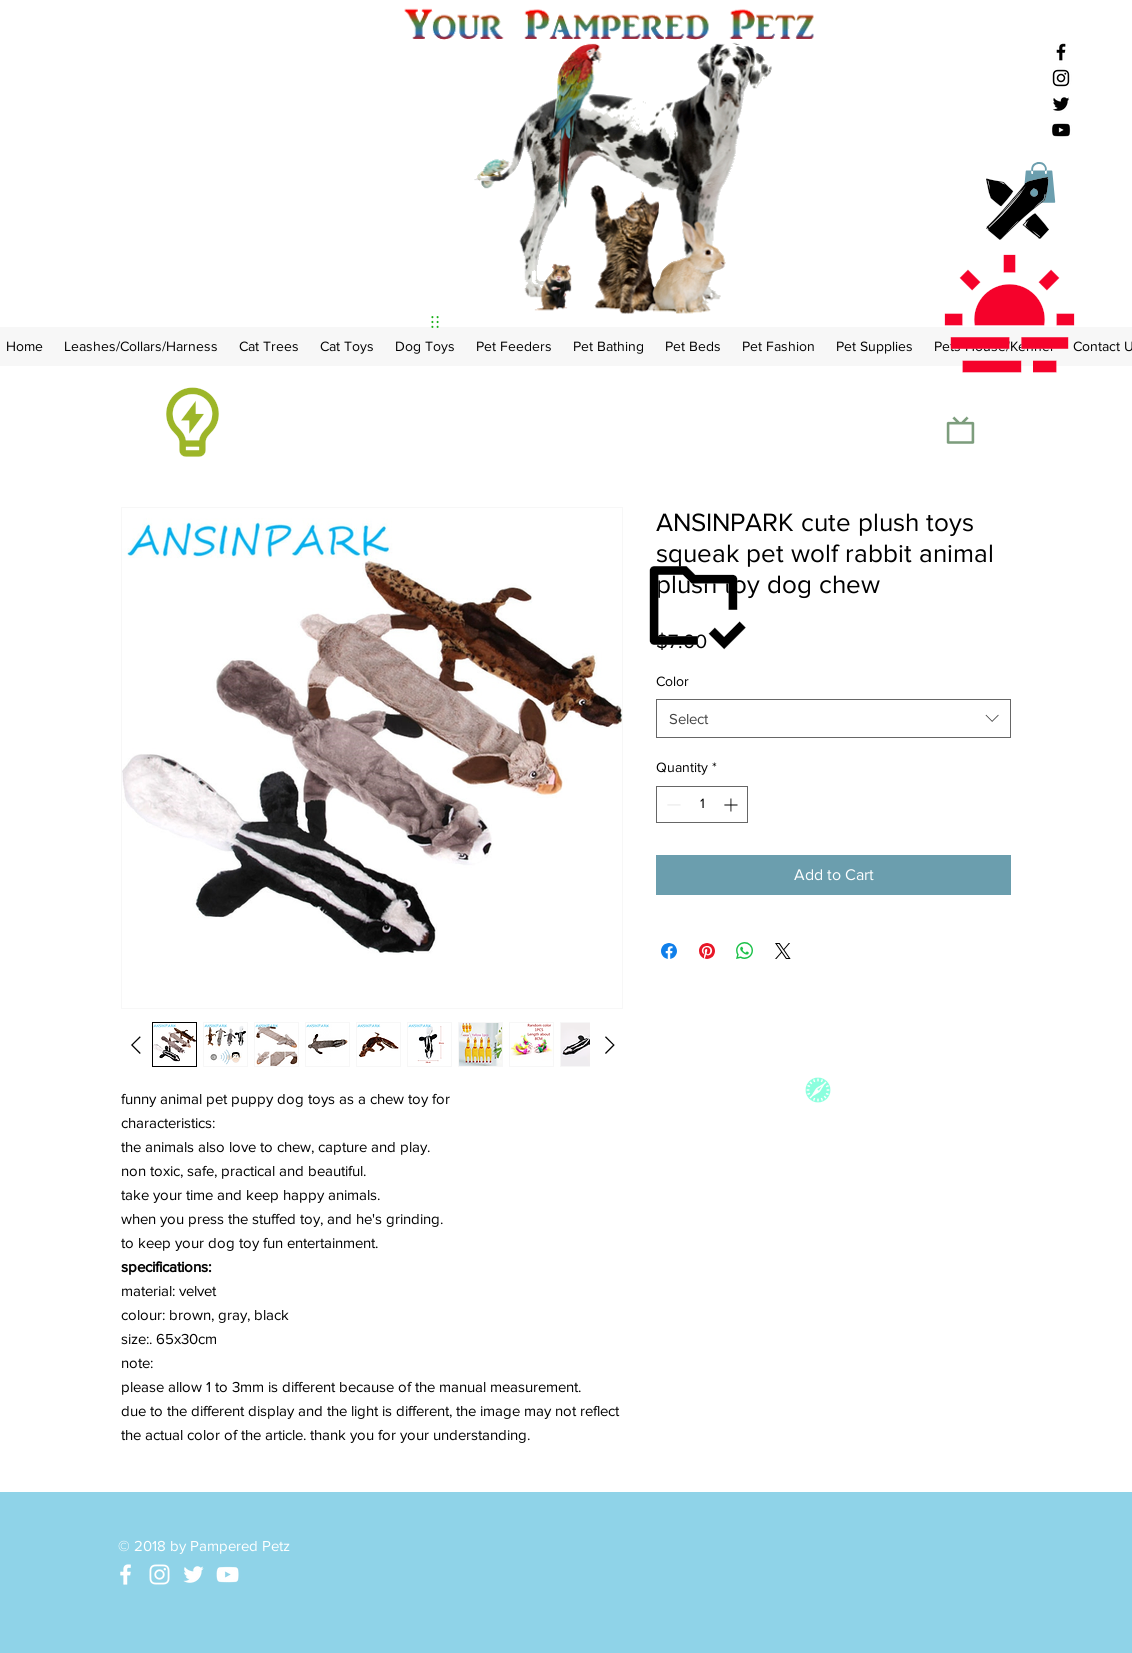 This screenshot has height=1653, width=1132. Describe the element at coordinates (435, 322) in the screenshot. I see `drag to reorder this item` at that location.